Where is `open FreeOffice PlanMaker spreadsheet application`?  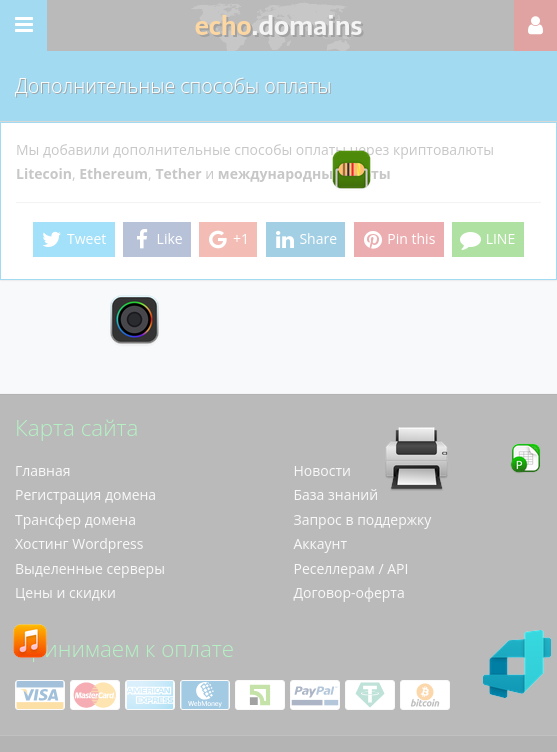
open FreeOffice PlanMaker spreadsheet application is located at coordinates (526, 458).